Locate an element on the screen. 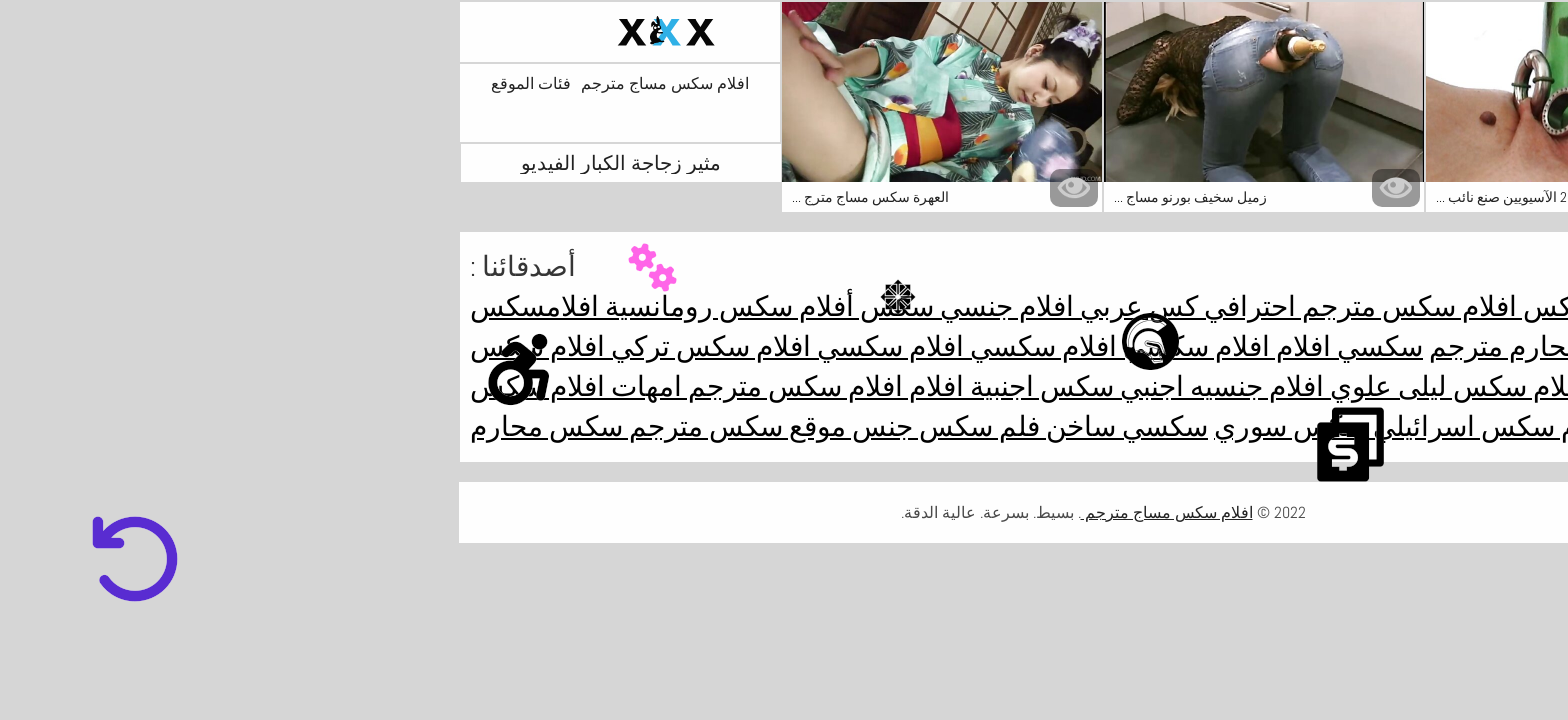 This screenshot has height=720, width=1568. view currency or financial documents is located at coordinates (1350, 444).